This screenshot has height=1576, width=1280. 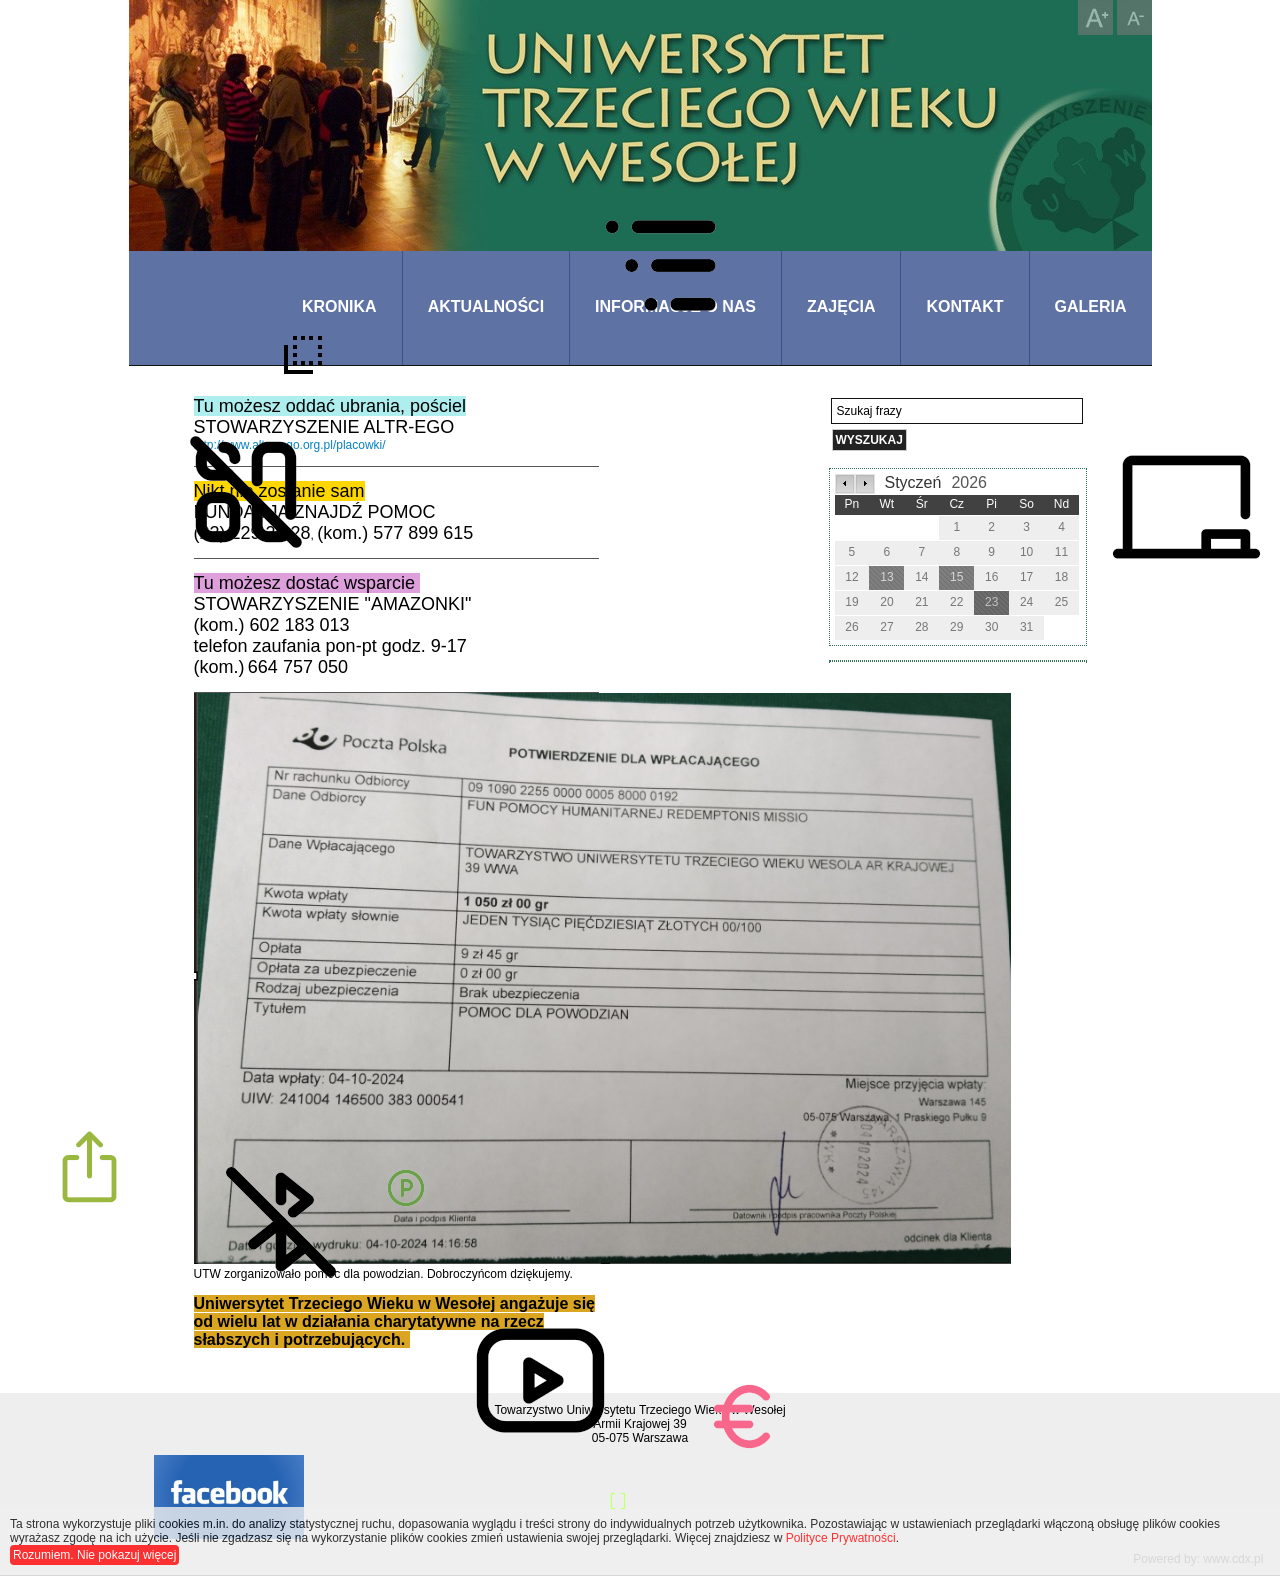 What do you see at coordinates (540, 1380) in the screenshot?
I see `open YouTube app` at bounding box center [540, 1380].